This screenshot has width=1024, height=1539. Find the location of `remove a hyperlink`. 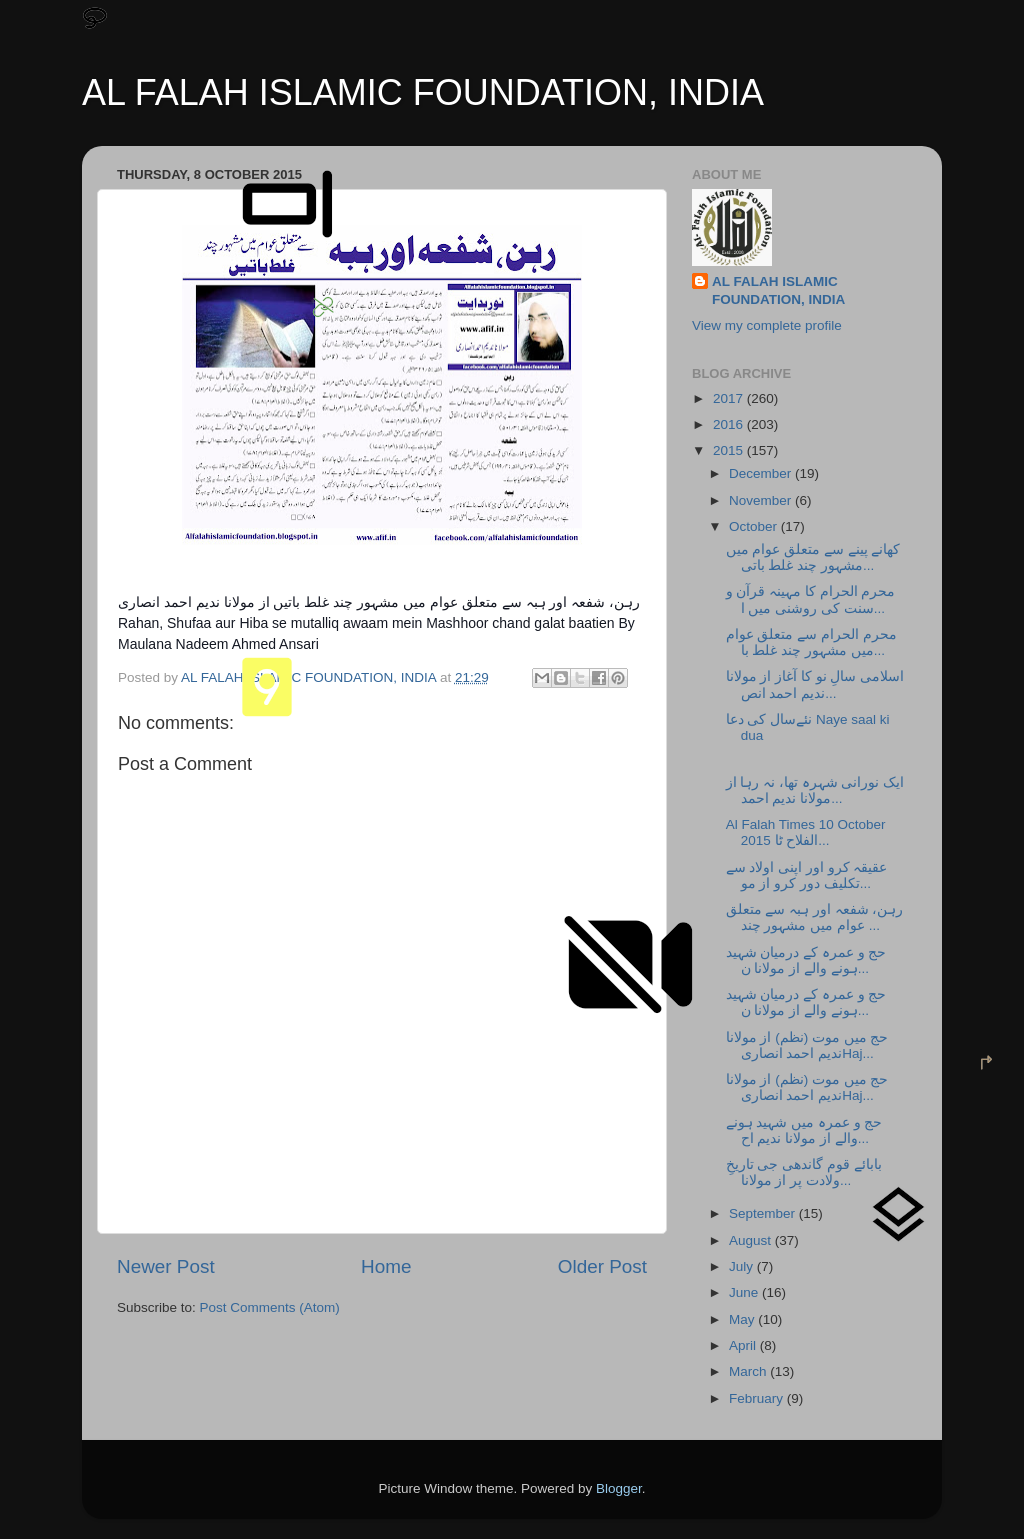

remove a hyperlink is located at coordinates (323, 307).